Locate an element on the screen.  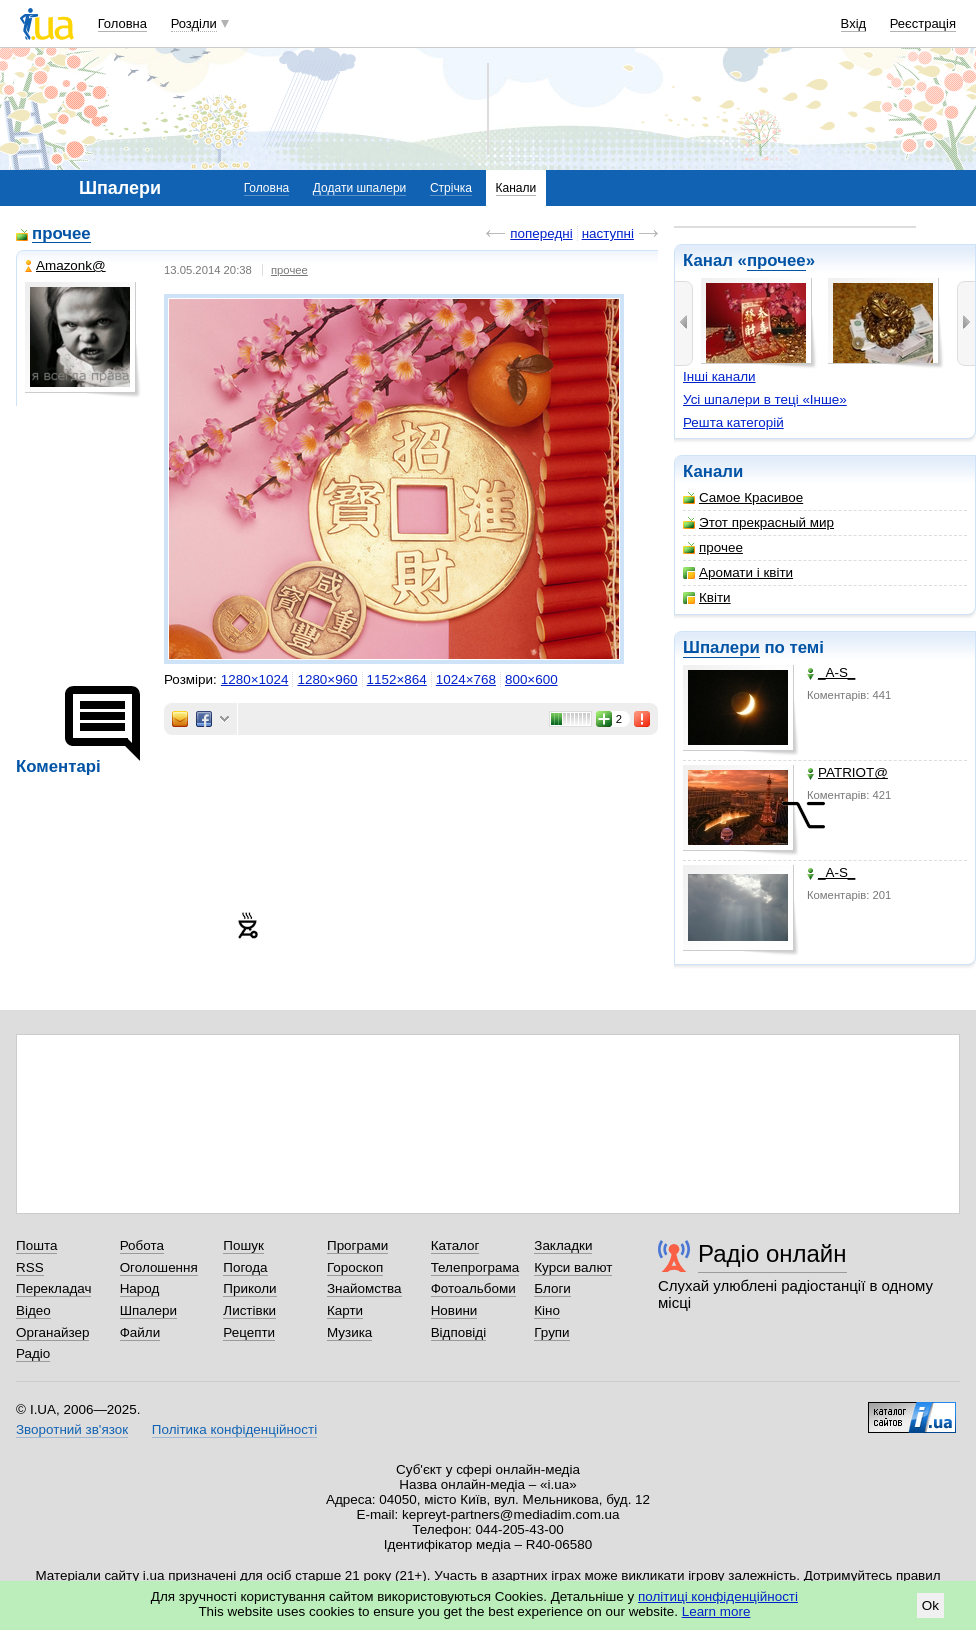
add a comment or note is located at coordinates (102, 723).